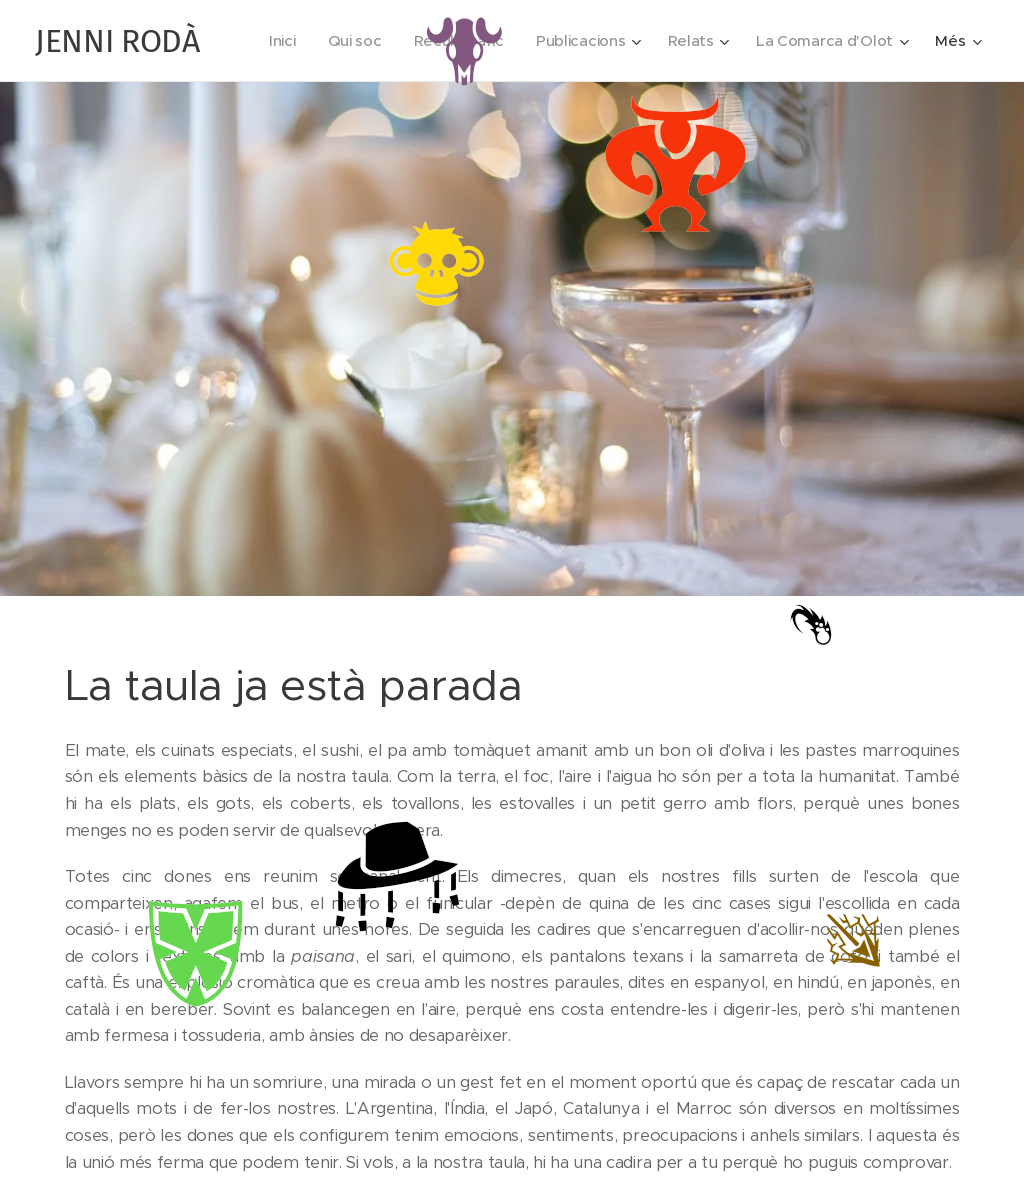  I want to click on activate shield or defensive ability, so click(196, 953).